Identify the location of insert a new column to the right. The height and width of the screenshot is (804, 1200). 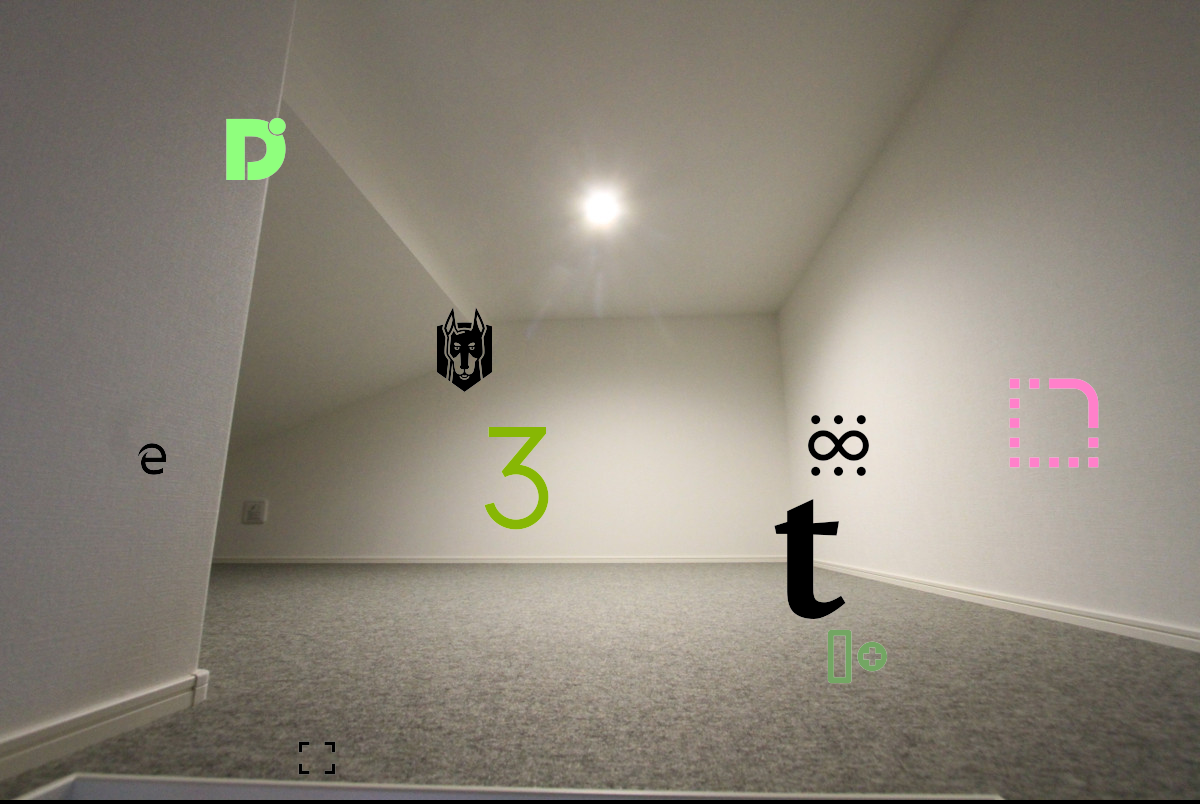
(854, 656).